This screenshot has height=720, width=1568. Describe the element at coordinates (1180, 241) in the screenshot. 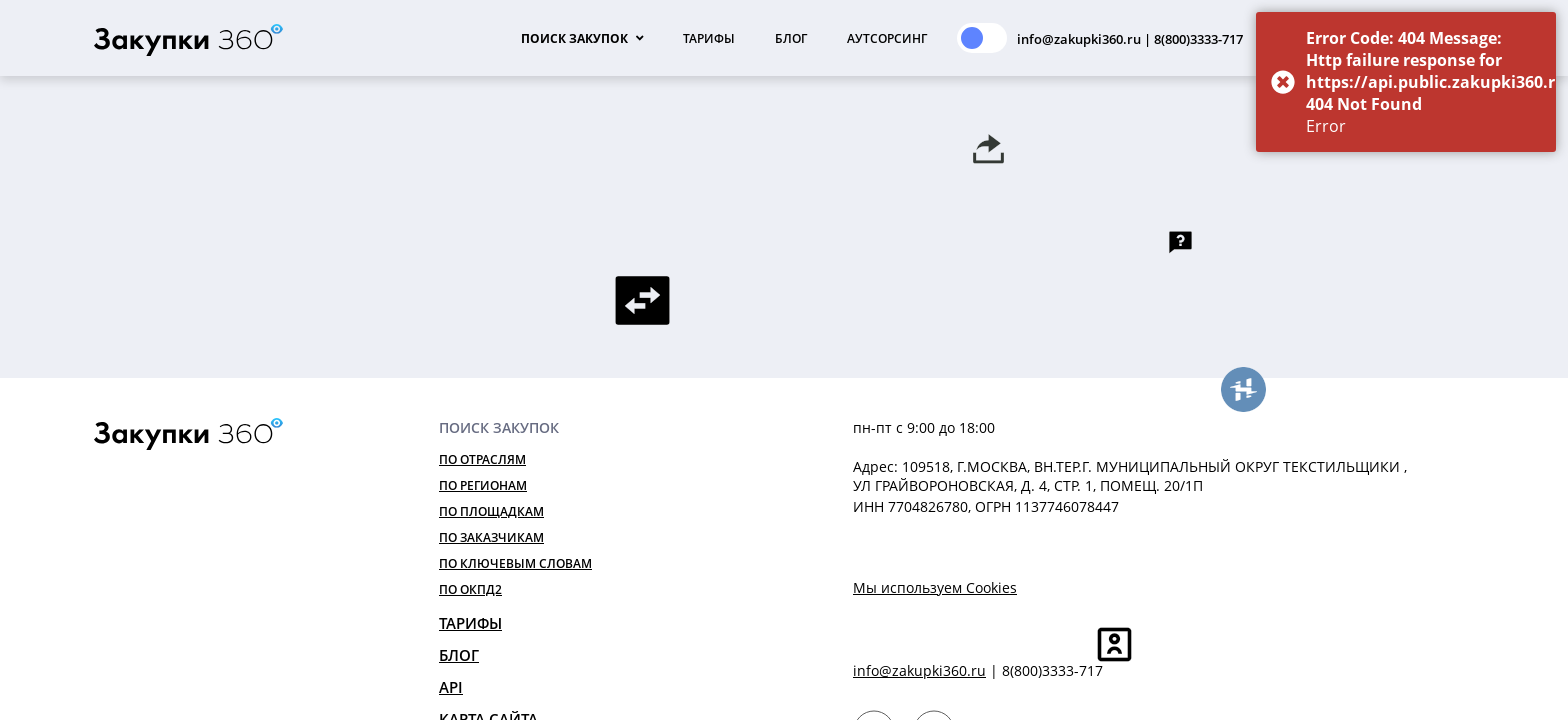

I see `access FAQ or help section` at that location.